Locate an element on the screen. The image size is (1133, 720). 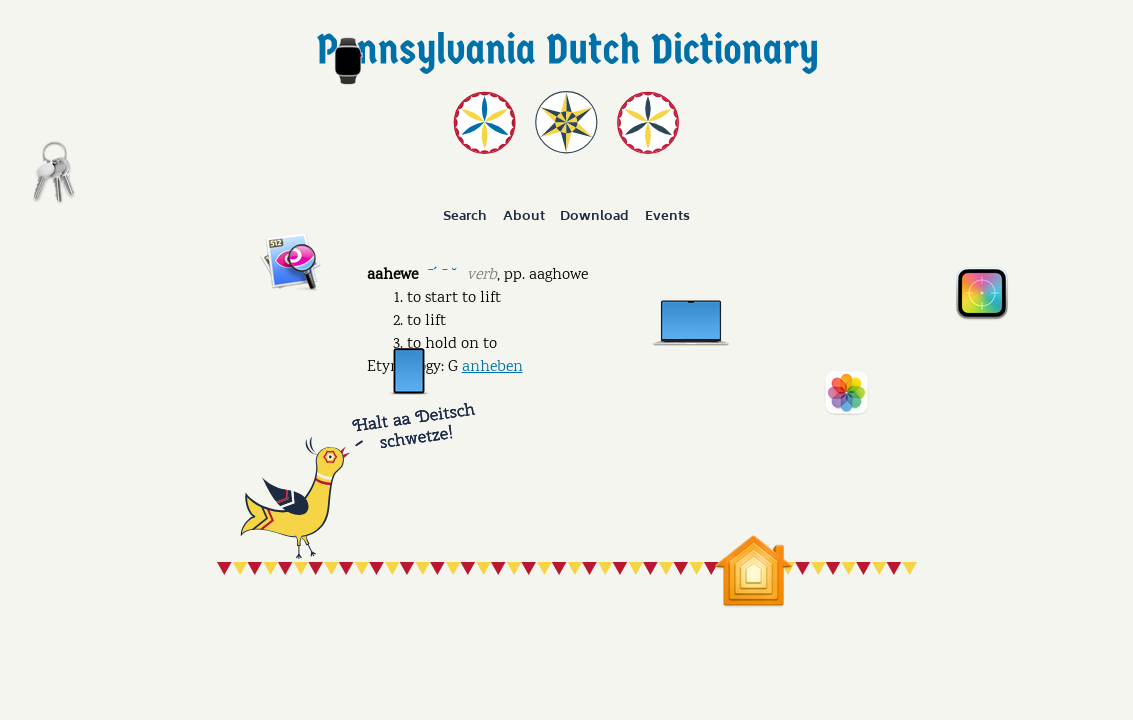
calibrate display color and settings is located at coordinates (982, 293).